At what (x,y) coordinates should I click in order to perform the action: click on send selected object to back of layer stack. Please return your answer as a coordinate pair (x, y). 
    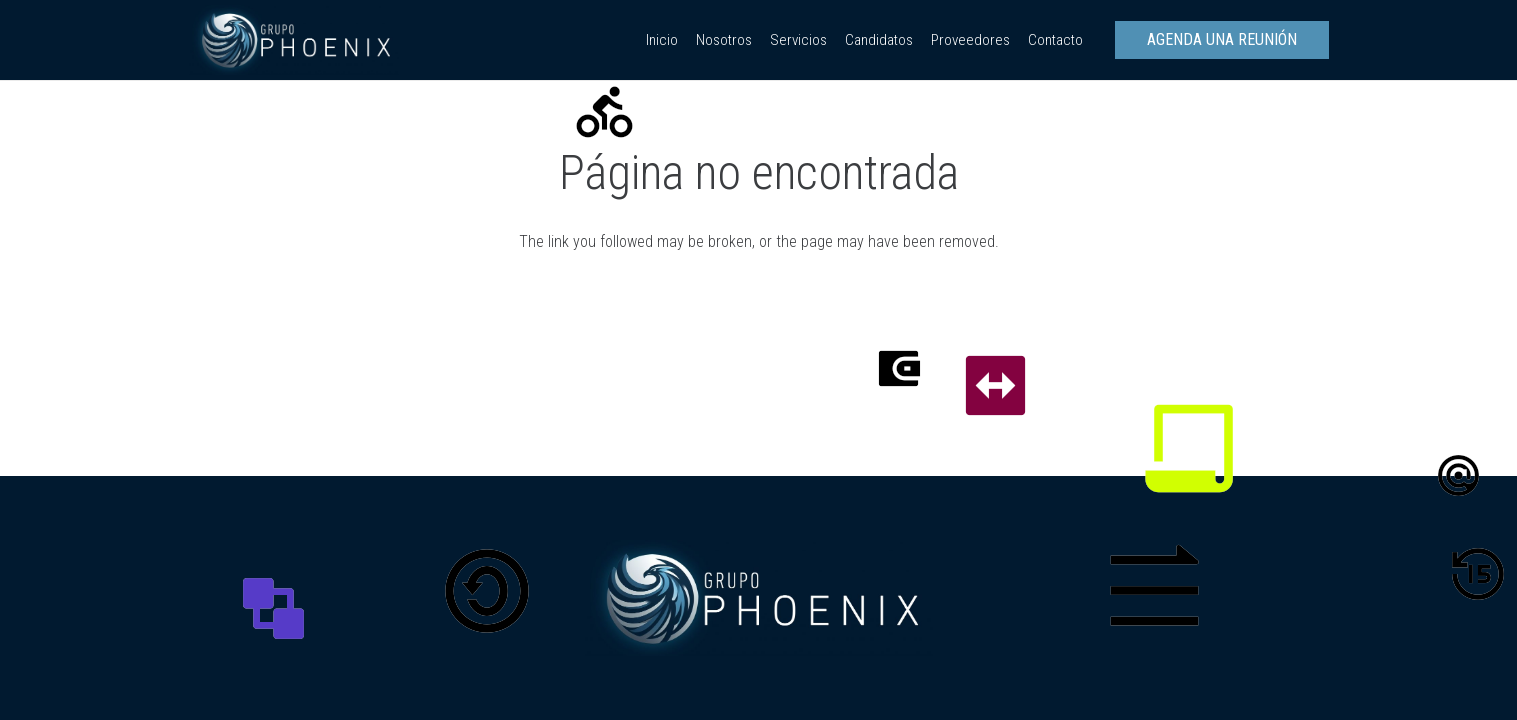
    Looking at the image, I should click on (273, 608).